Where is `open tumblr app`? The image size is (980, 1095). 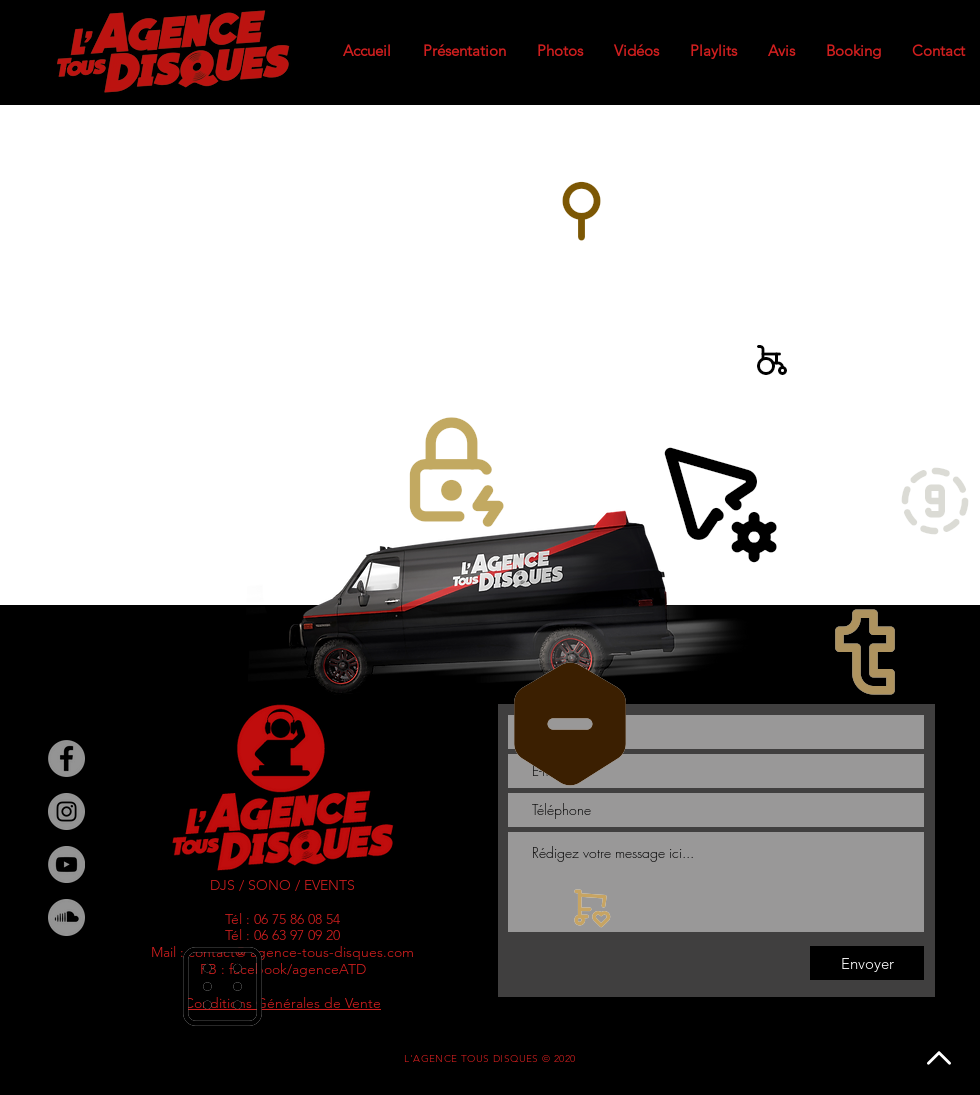
open tumblr app is located at coordinates (865, 652).